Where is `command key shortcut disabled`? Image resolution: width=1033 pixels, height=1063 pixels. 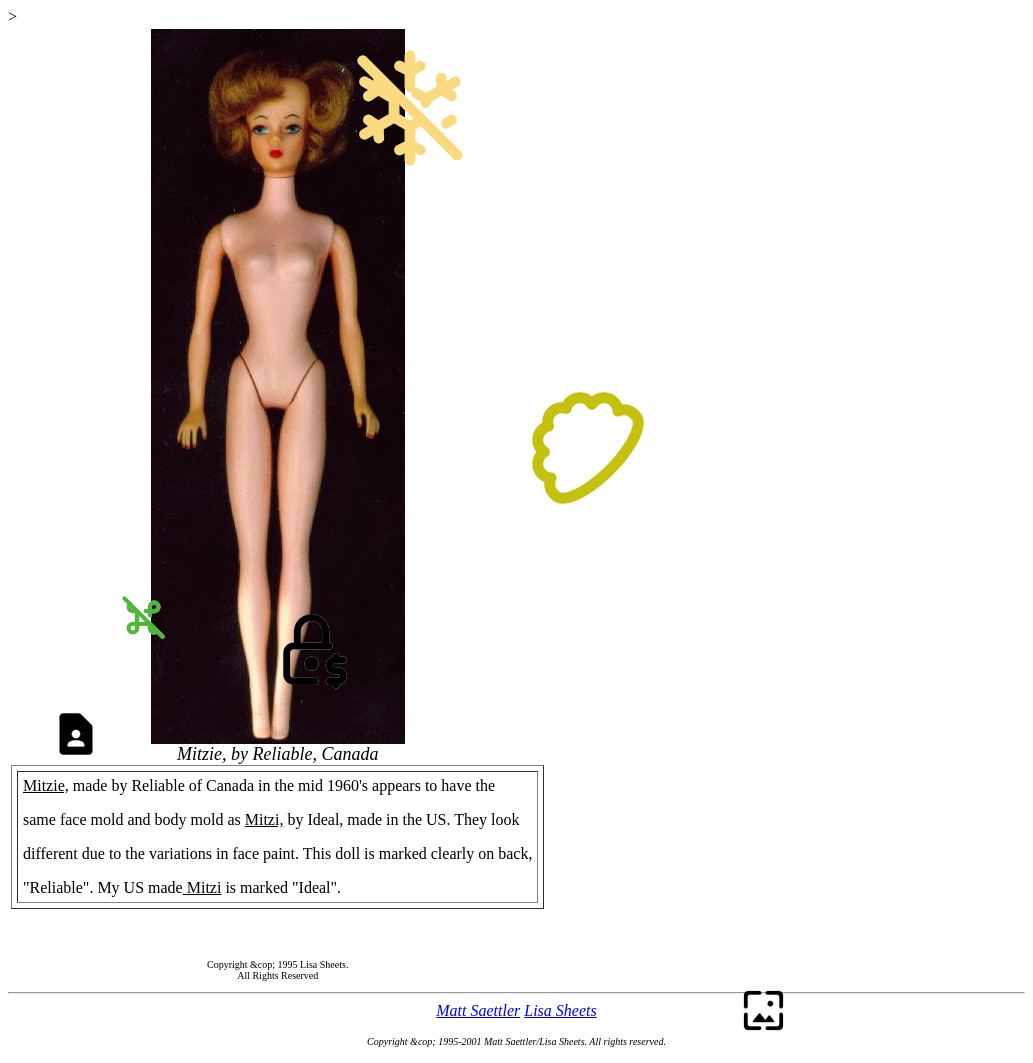 command key shortcut disabled is located at coordinates (143, 617).